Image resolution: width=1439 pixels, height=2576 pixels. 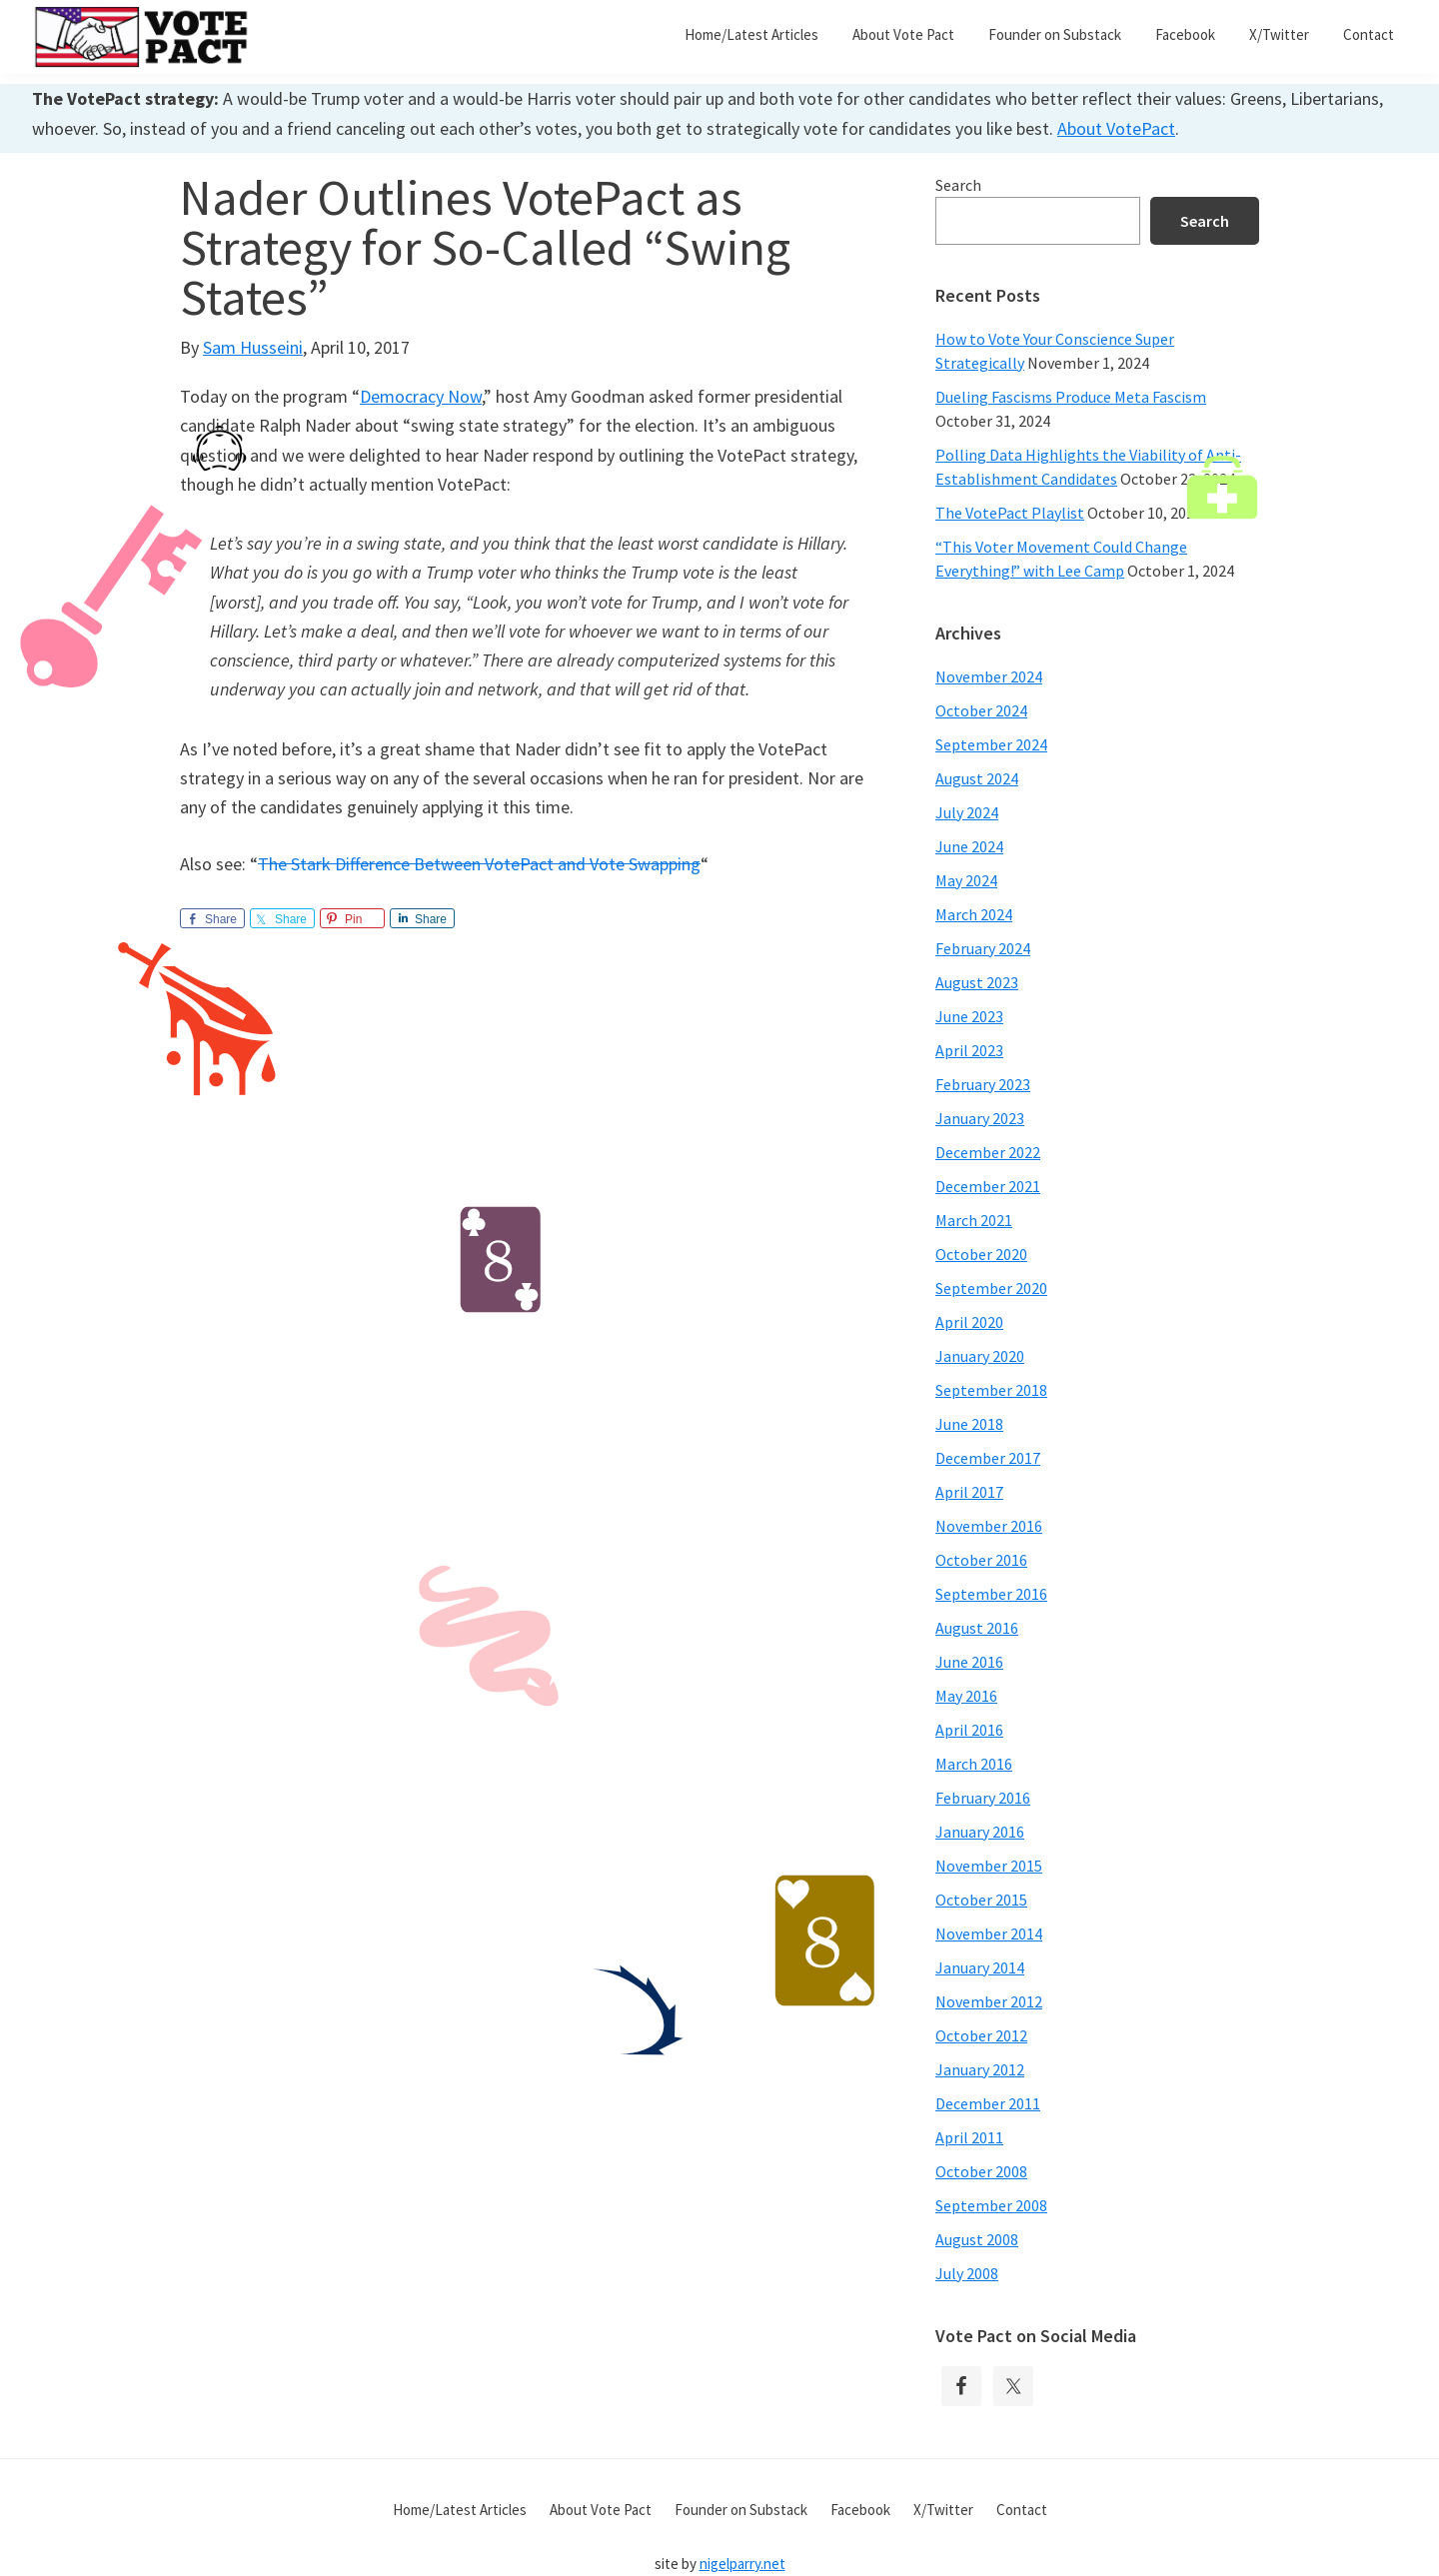 What do you see at coordinates (638, 2009) in the screenshot?
I see `select electric whip weapon or ability` at bounding box center [638, 2009].